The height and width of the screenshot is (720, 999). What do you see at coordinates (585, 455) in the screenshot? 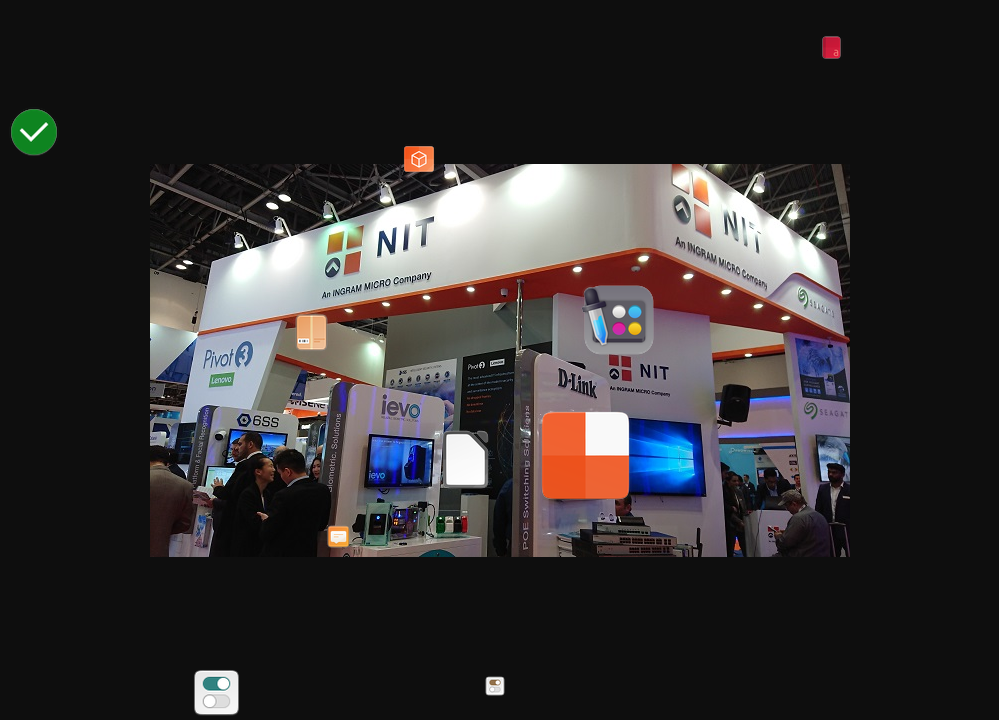
I see `switch to the top-right workspace` at bounding box center [585, 455].